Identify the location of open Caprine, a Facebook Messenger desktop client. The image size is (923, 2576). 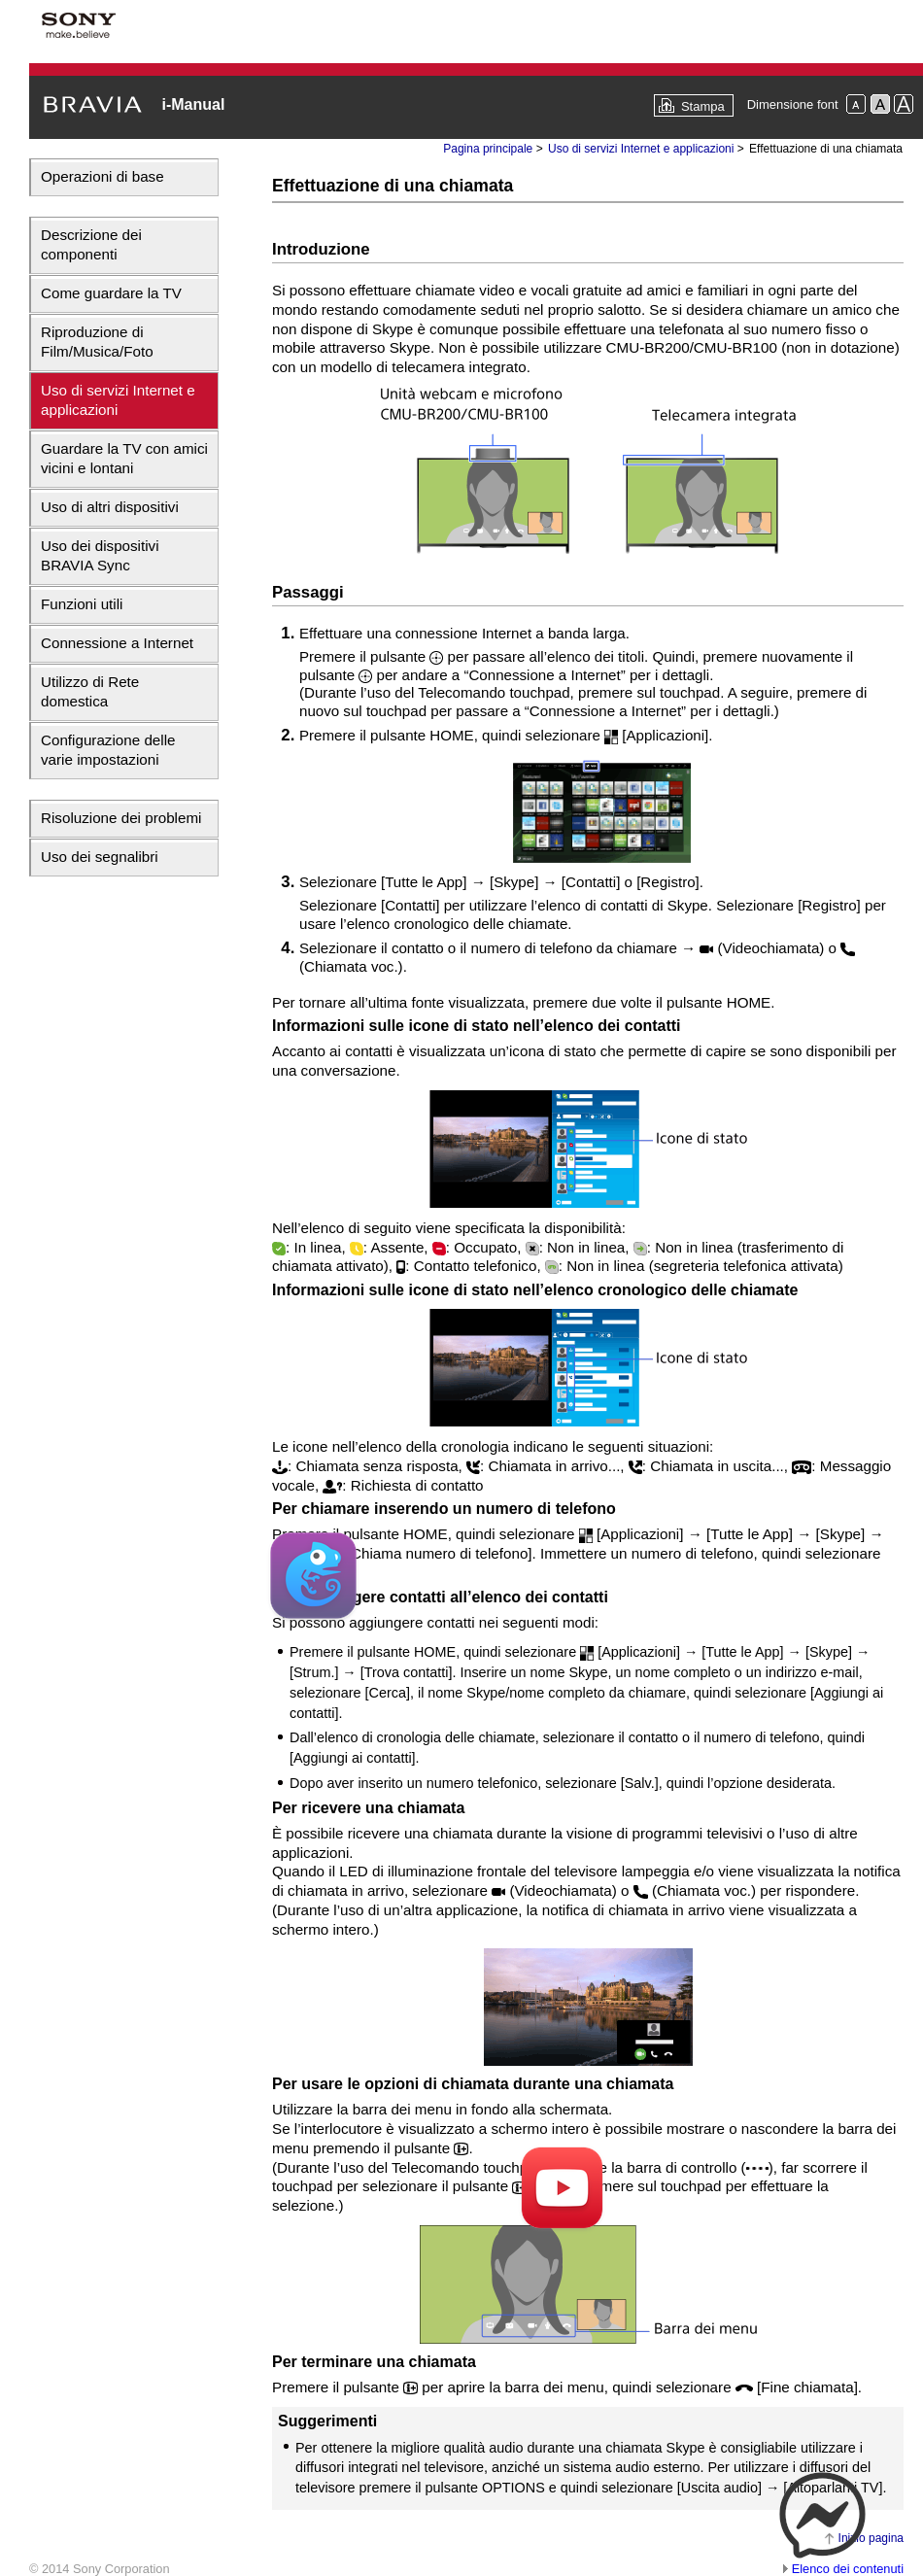
(822, 2515).